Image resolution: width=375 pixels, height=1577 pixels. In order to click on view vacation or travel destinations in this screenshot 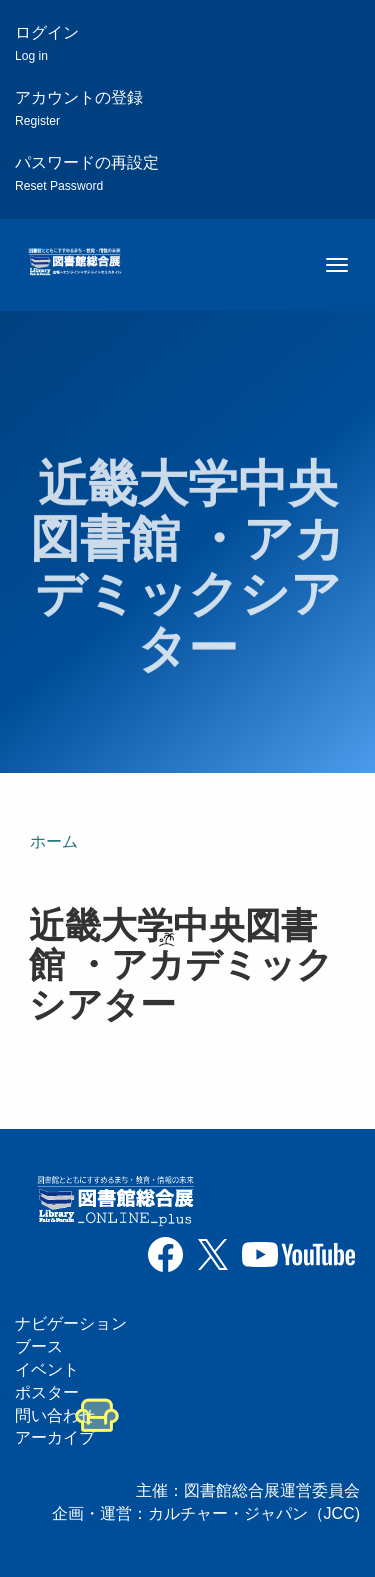, I will do `click(166, 939)`.